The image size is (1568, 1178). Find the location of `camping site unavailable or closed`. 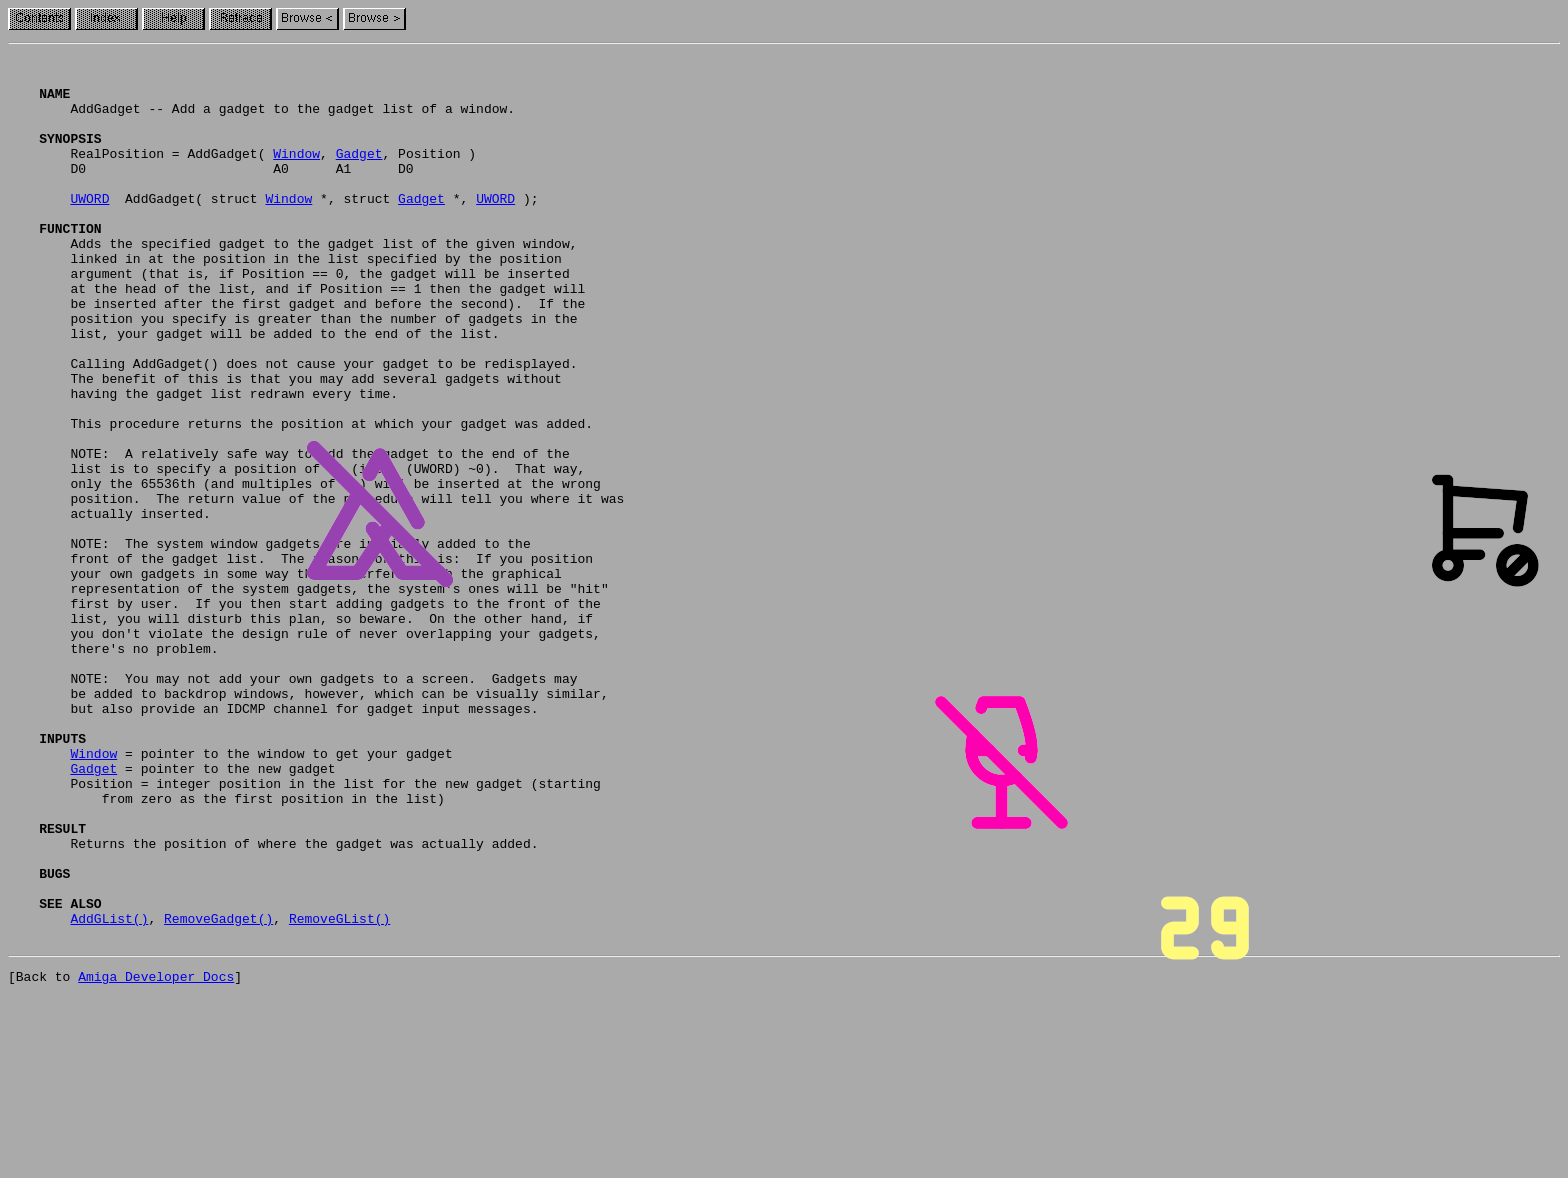

camping site unavailable or closed is located at coordinates (380, 514).